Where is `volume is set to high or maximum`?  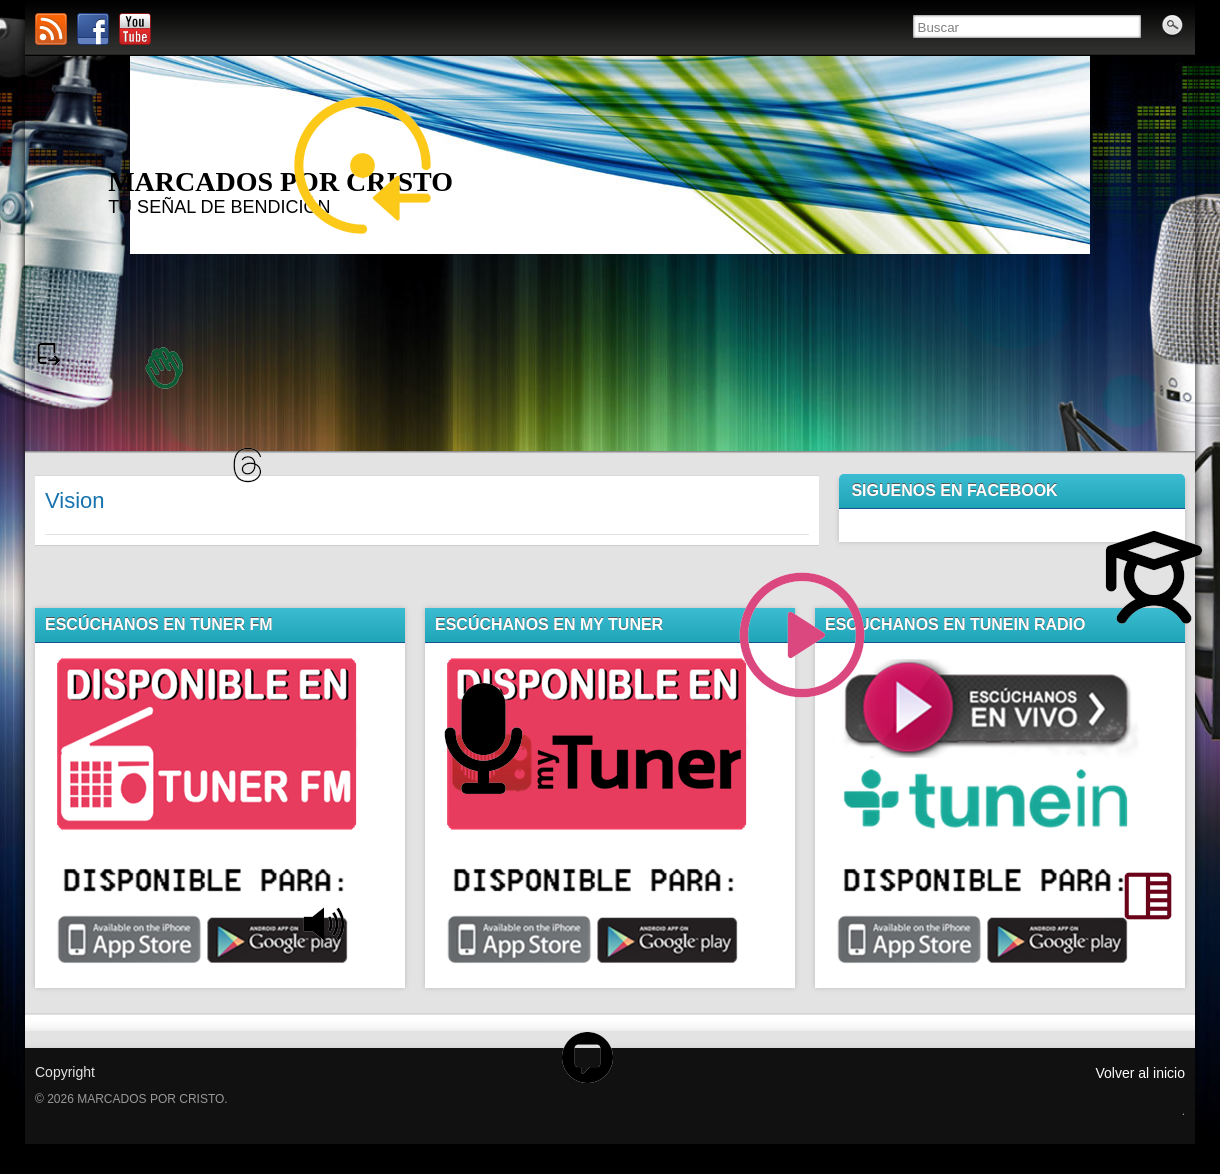 volume is set to high or maximum is located at coordinates (324, 924).